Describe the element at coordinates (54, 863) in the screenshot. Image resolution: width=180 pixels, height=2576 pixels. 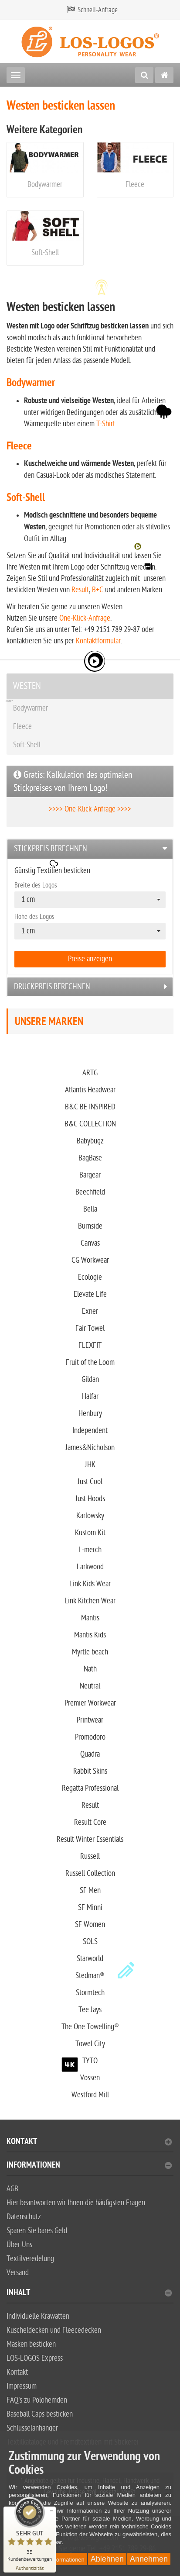
I see `indicates light rain or drizzle conditions` at that location.